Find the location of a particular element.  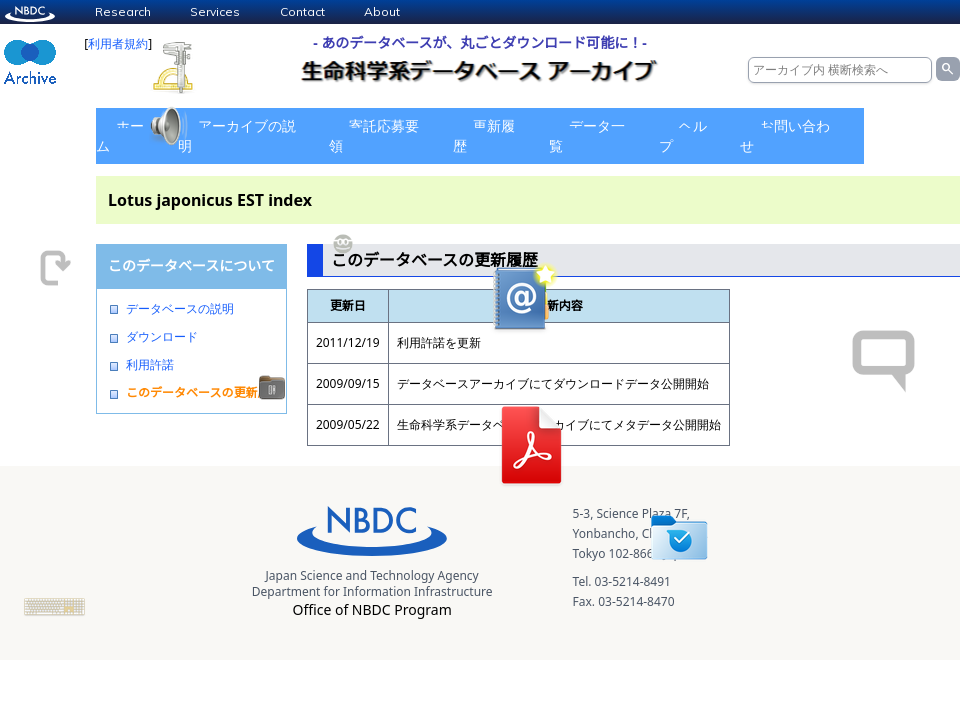

open microsoft kaizala files folder is located at coordinates (679, 539).